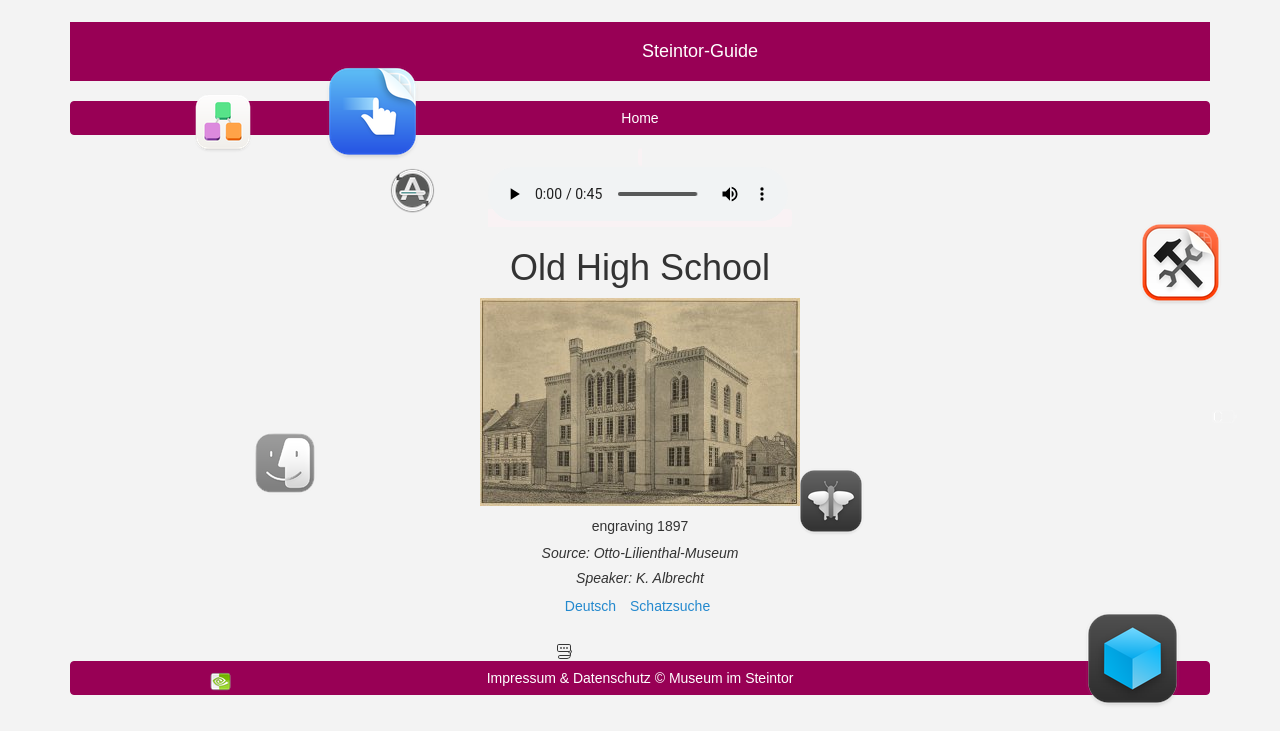 The width and height of the screenshot is (1280, 731). I want to click on open awf application, so click(1132, 658).